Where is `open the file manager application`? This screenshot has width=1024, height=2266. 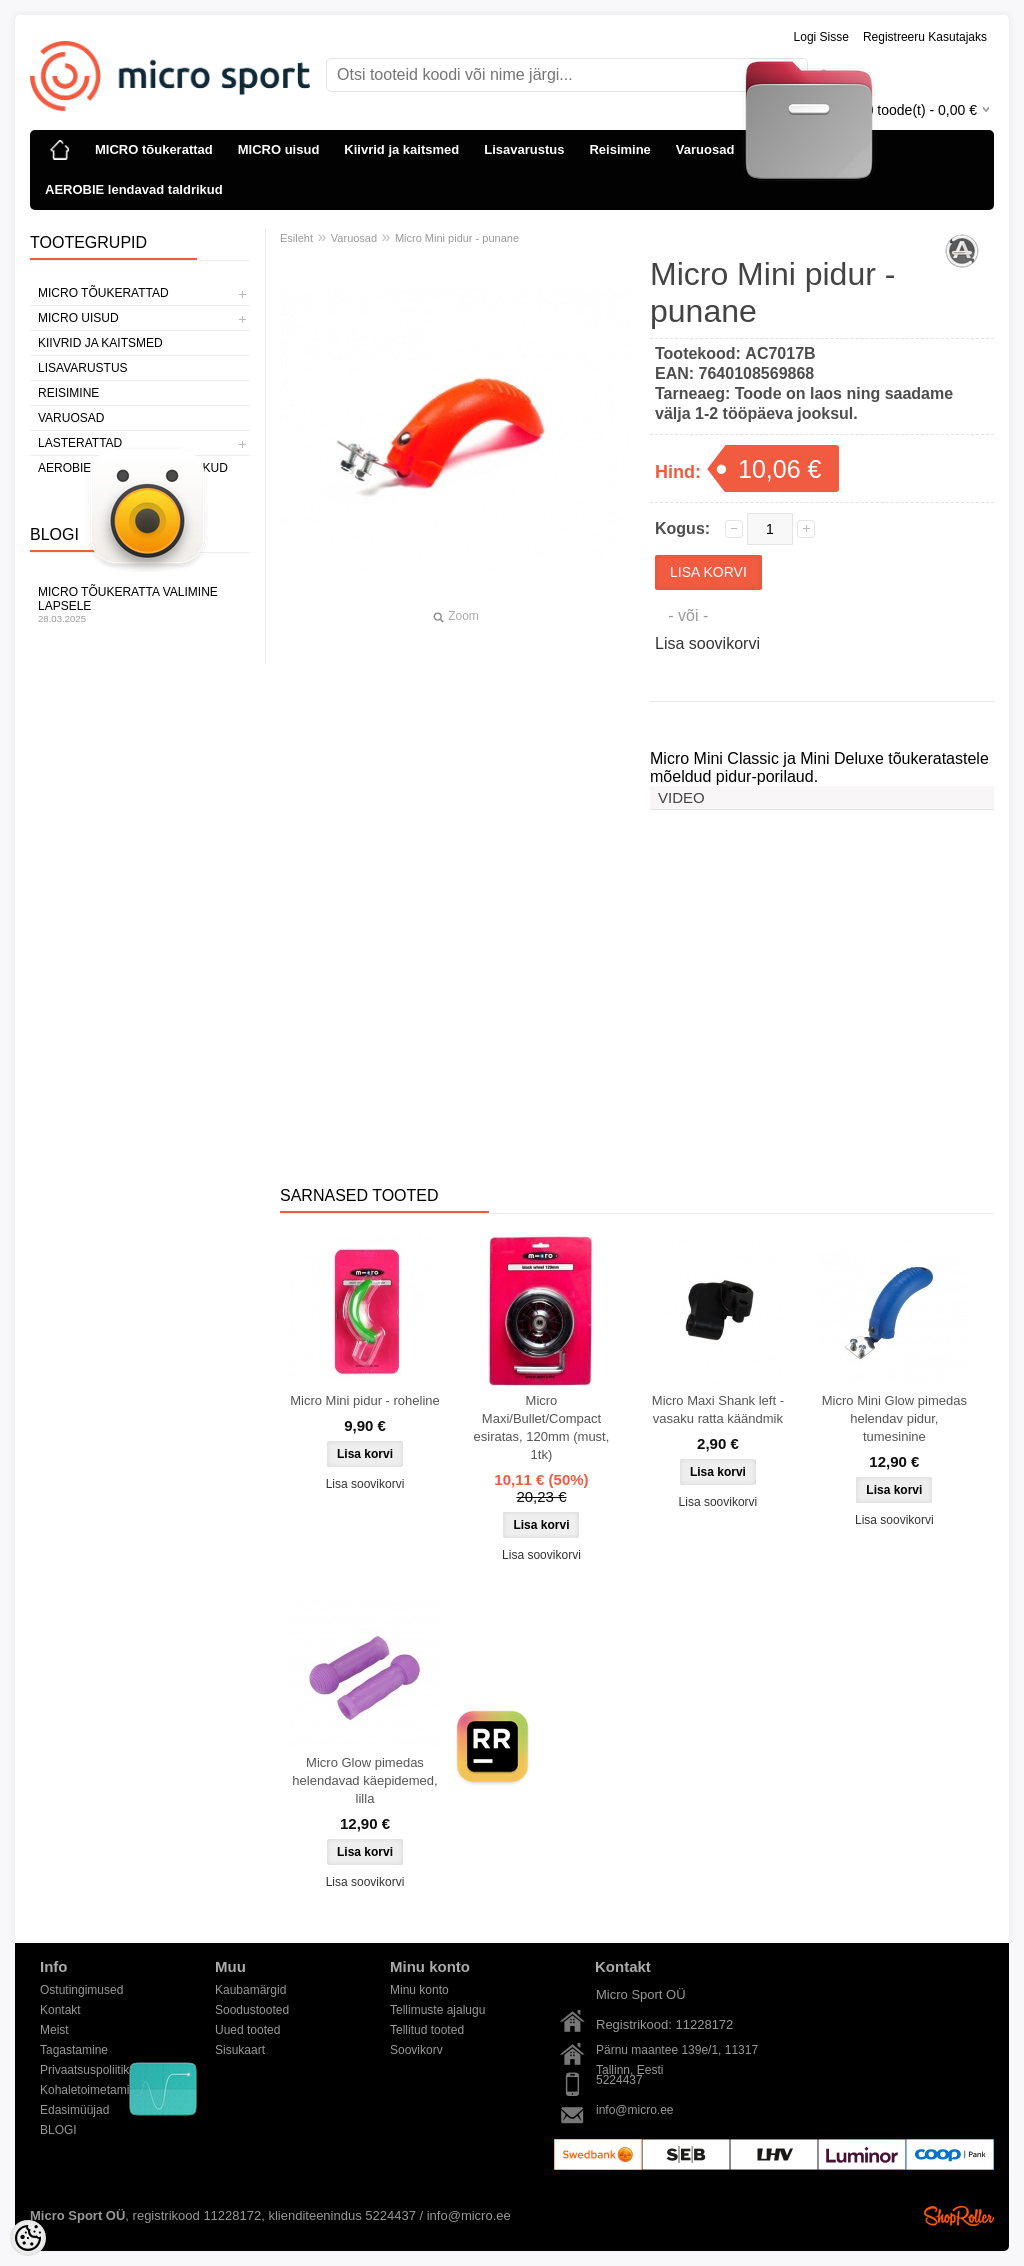
open the file manager application is located at coordinates (809, 120).